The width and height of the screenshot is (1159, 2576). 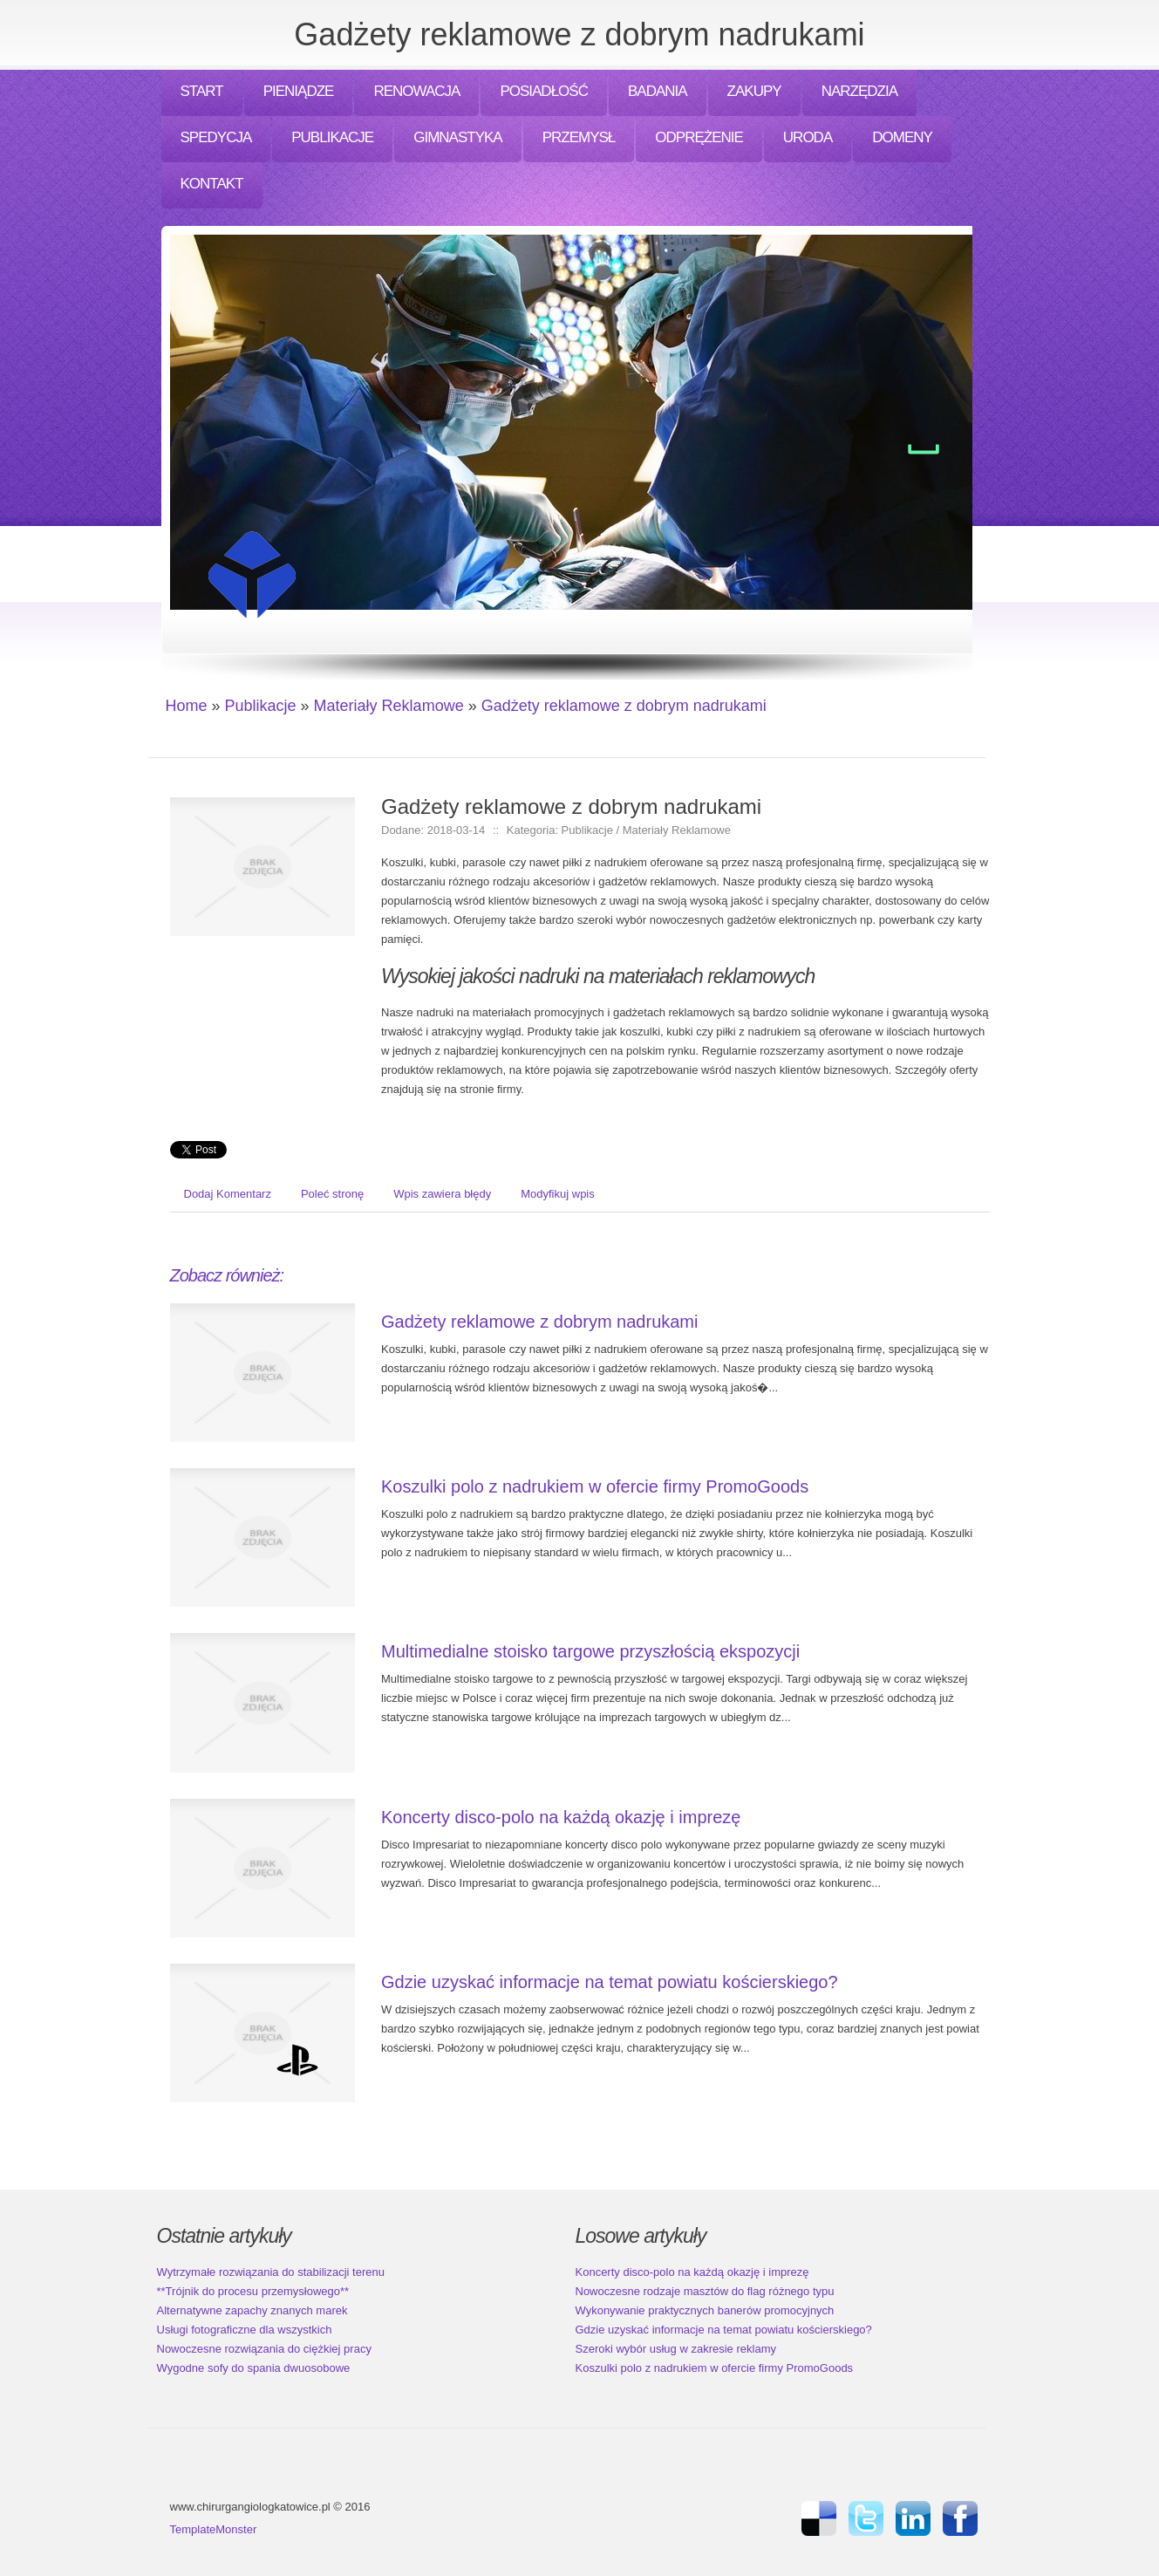 What do you see at coordinates (252, 575) in the screenshot?
I see `blockchain.com logo` at bounding box center [252, 575].